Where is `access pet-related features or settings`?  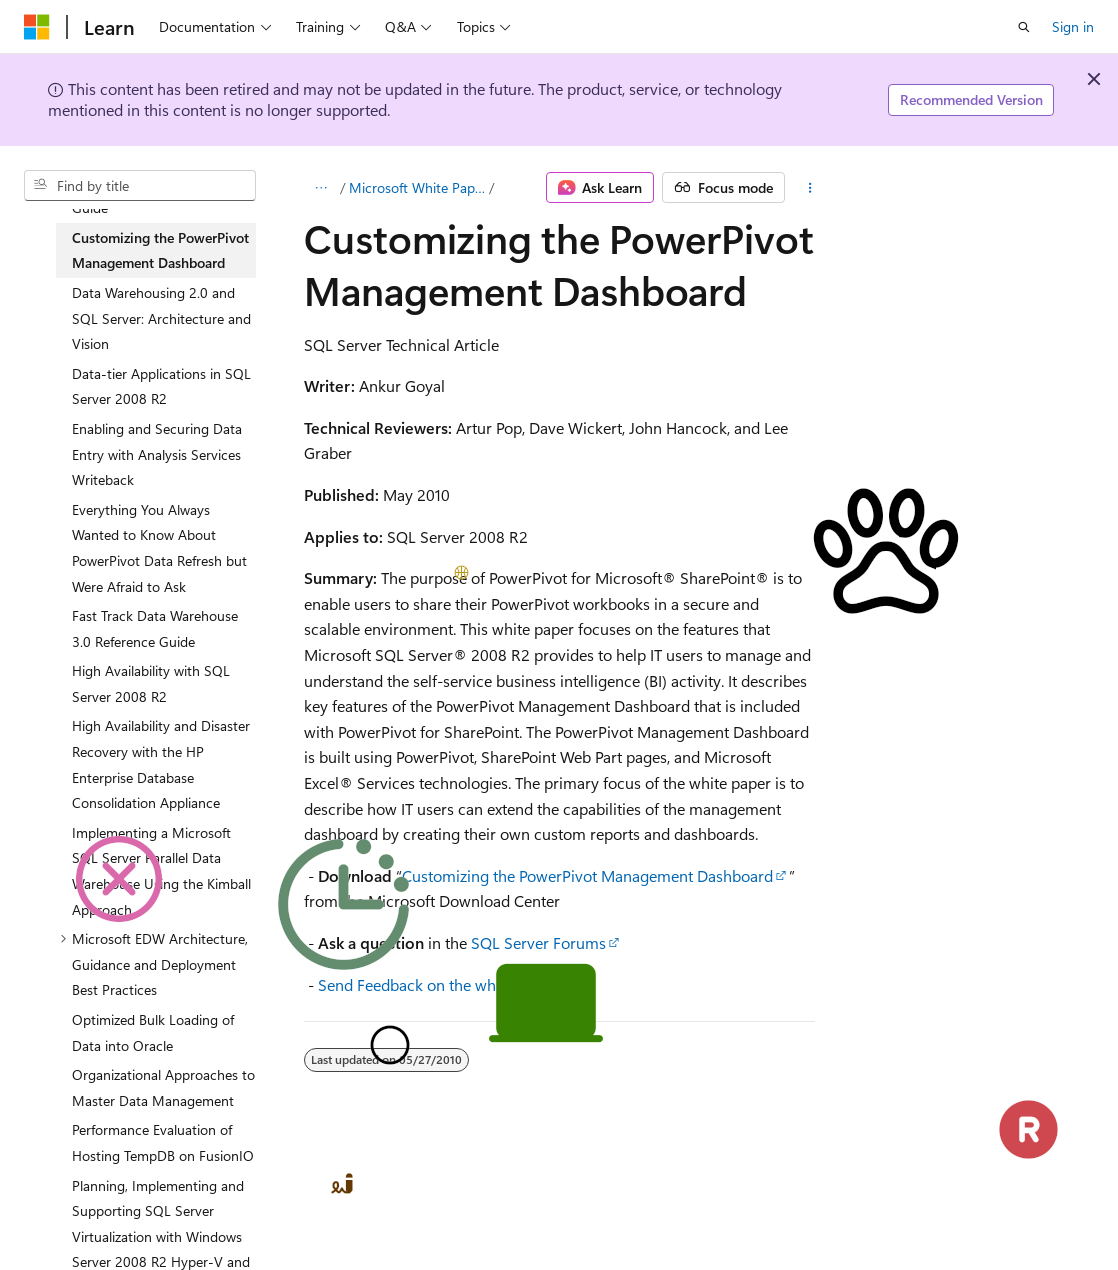
access pet-related features or settings is located at coordinates (886, 551).